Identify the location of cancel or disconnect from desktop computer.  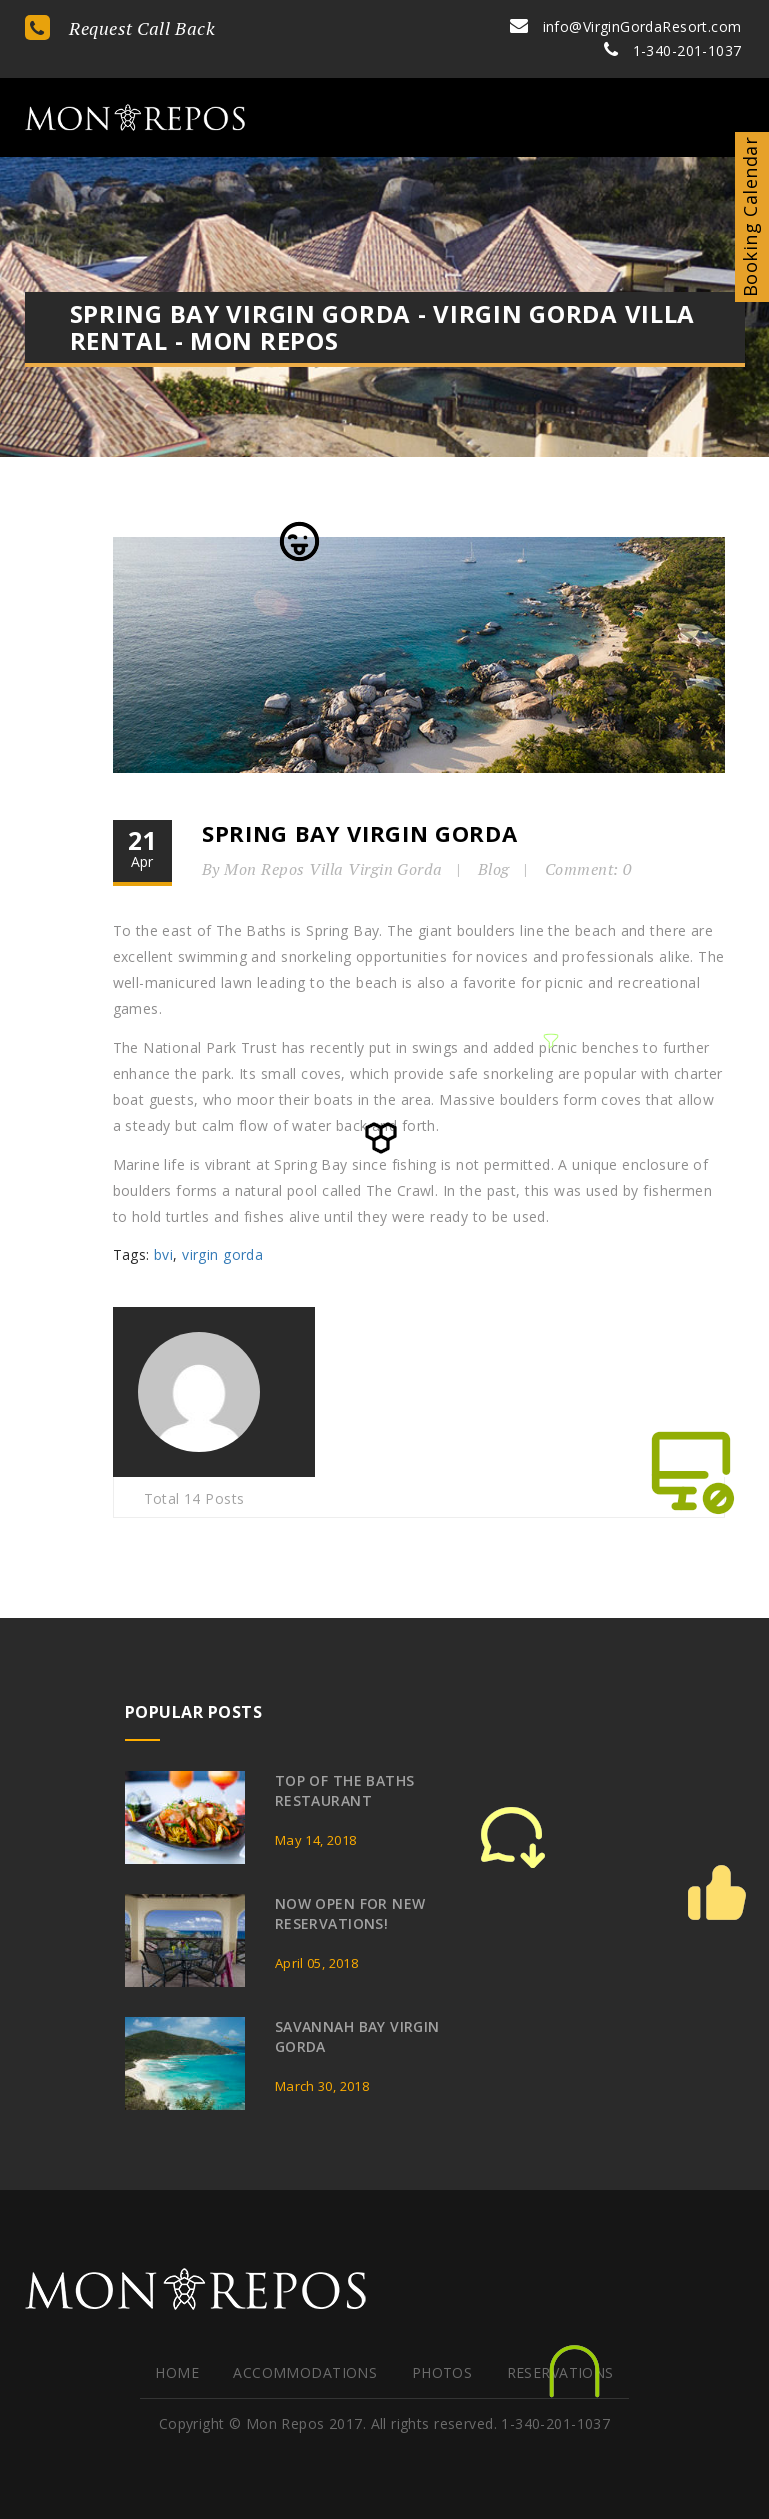
(691, 1471).